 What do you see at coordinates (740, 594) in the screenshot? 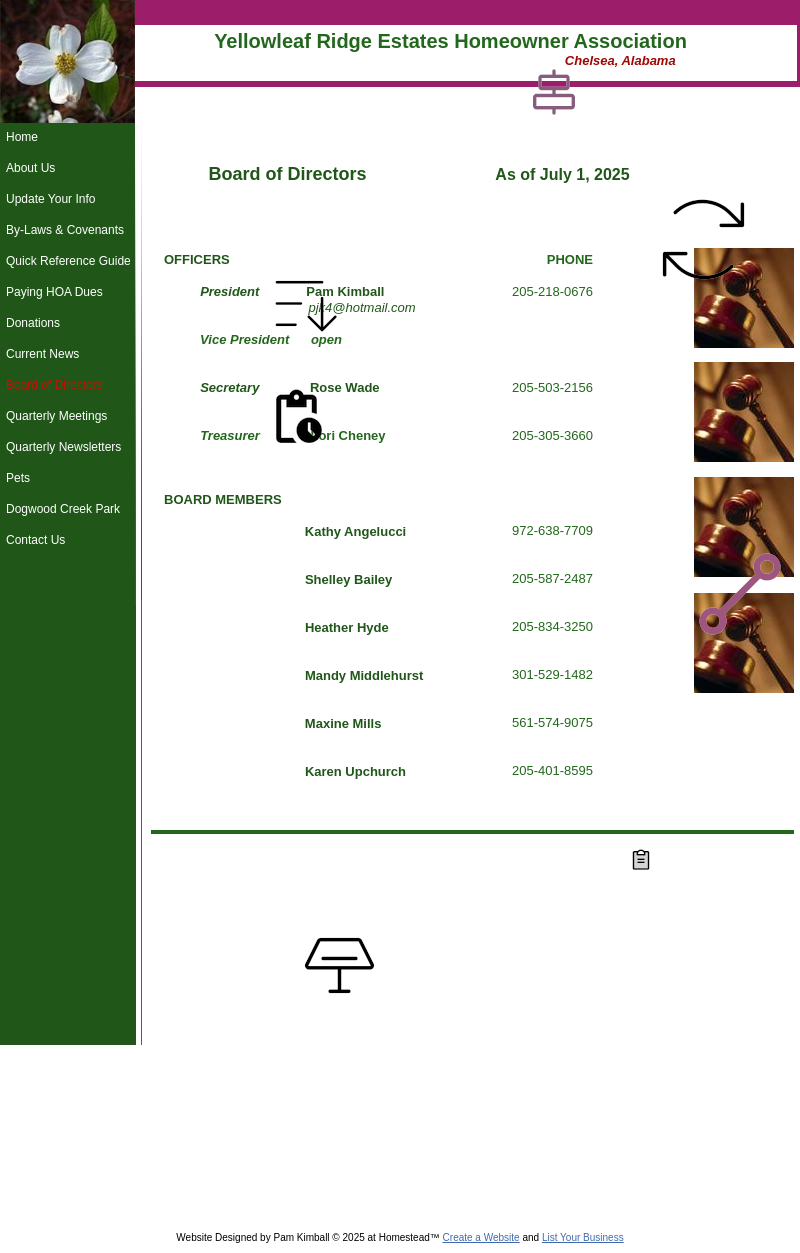
I see `draw a line between two points` at bounding box center [740, 594].